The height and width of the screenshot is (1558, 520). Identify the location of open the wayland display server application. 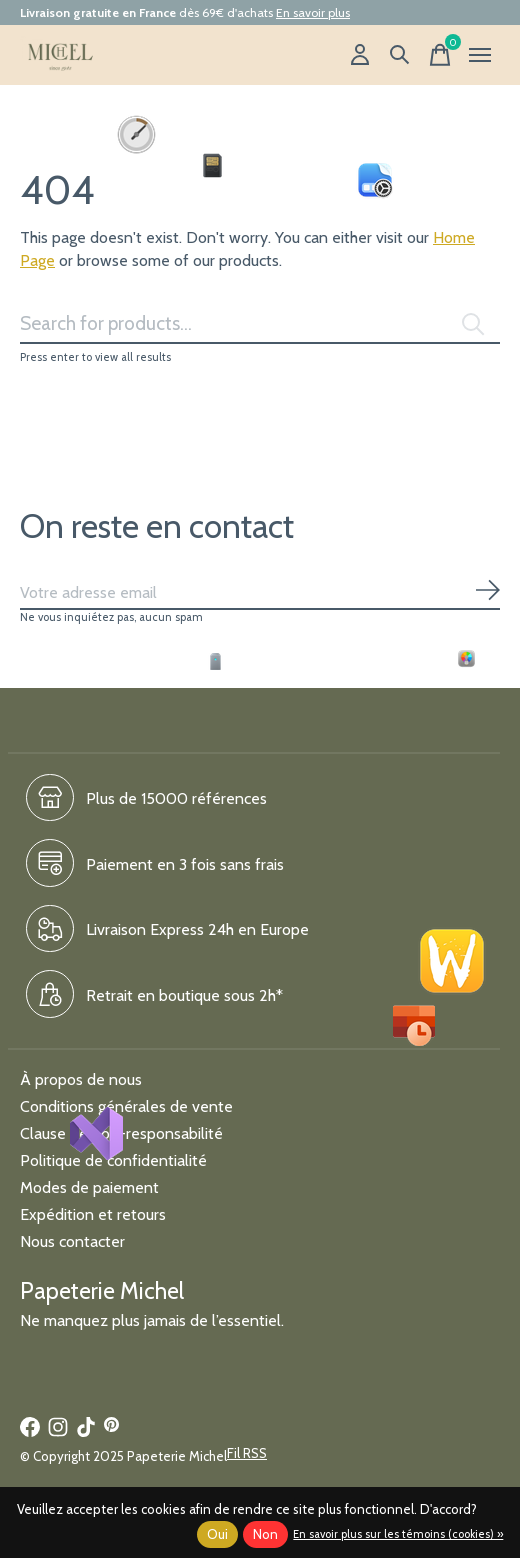
(452, 961).